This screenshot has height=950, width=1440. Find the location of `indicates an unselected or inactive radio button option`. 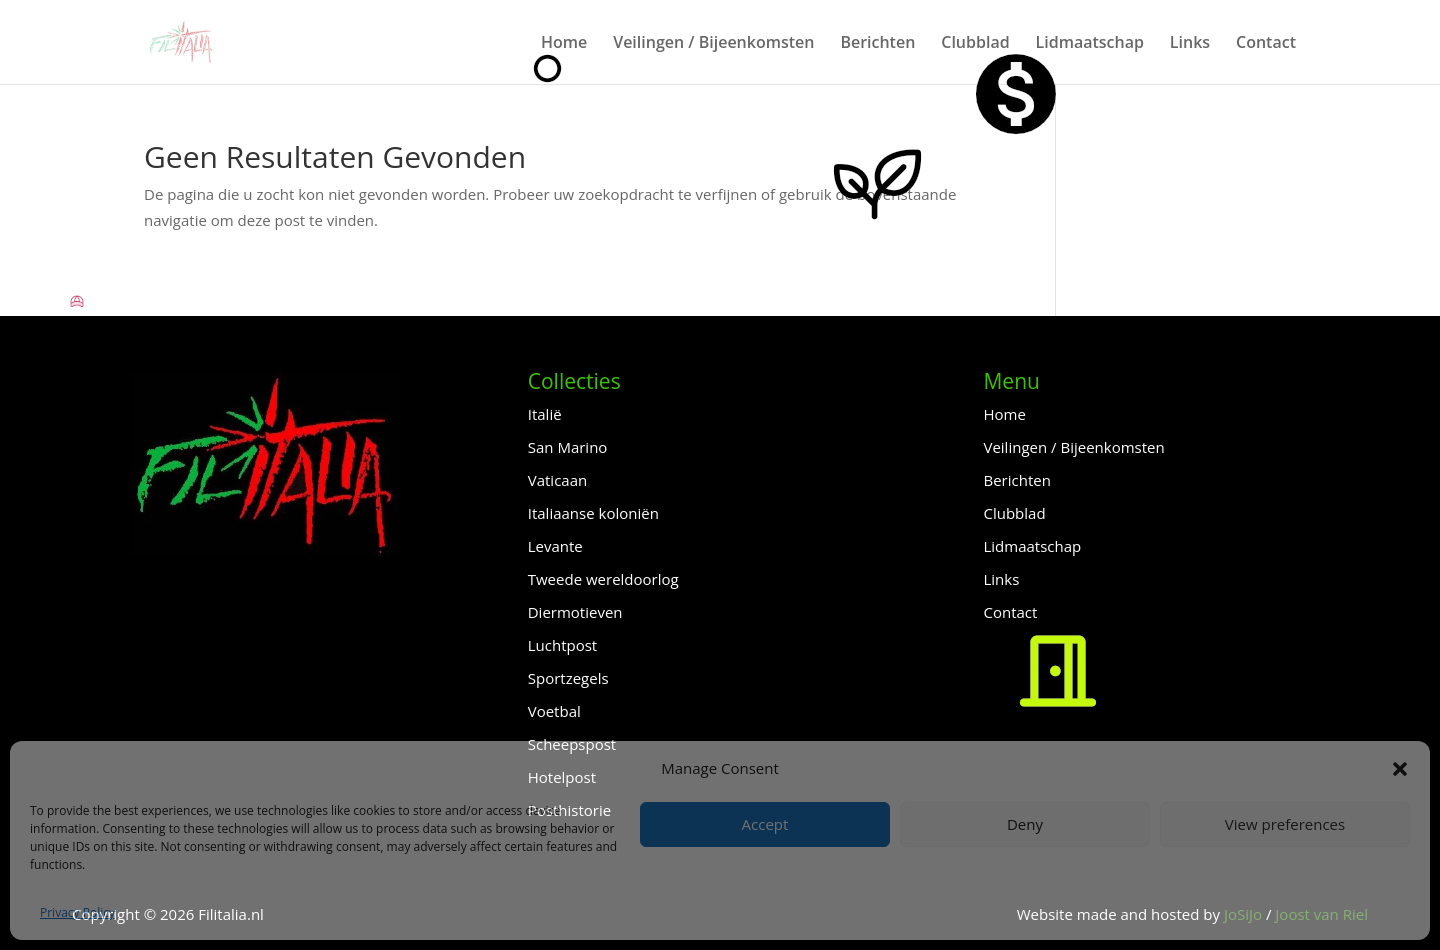

indicates an unselected or inactive radio button option is located at coordinates (547, 68).